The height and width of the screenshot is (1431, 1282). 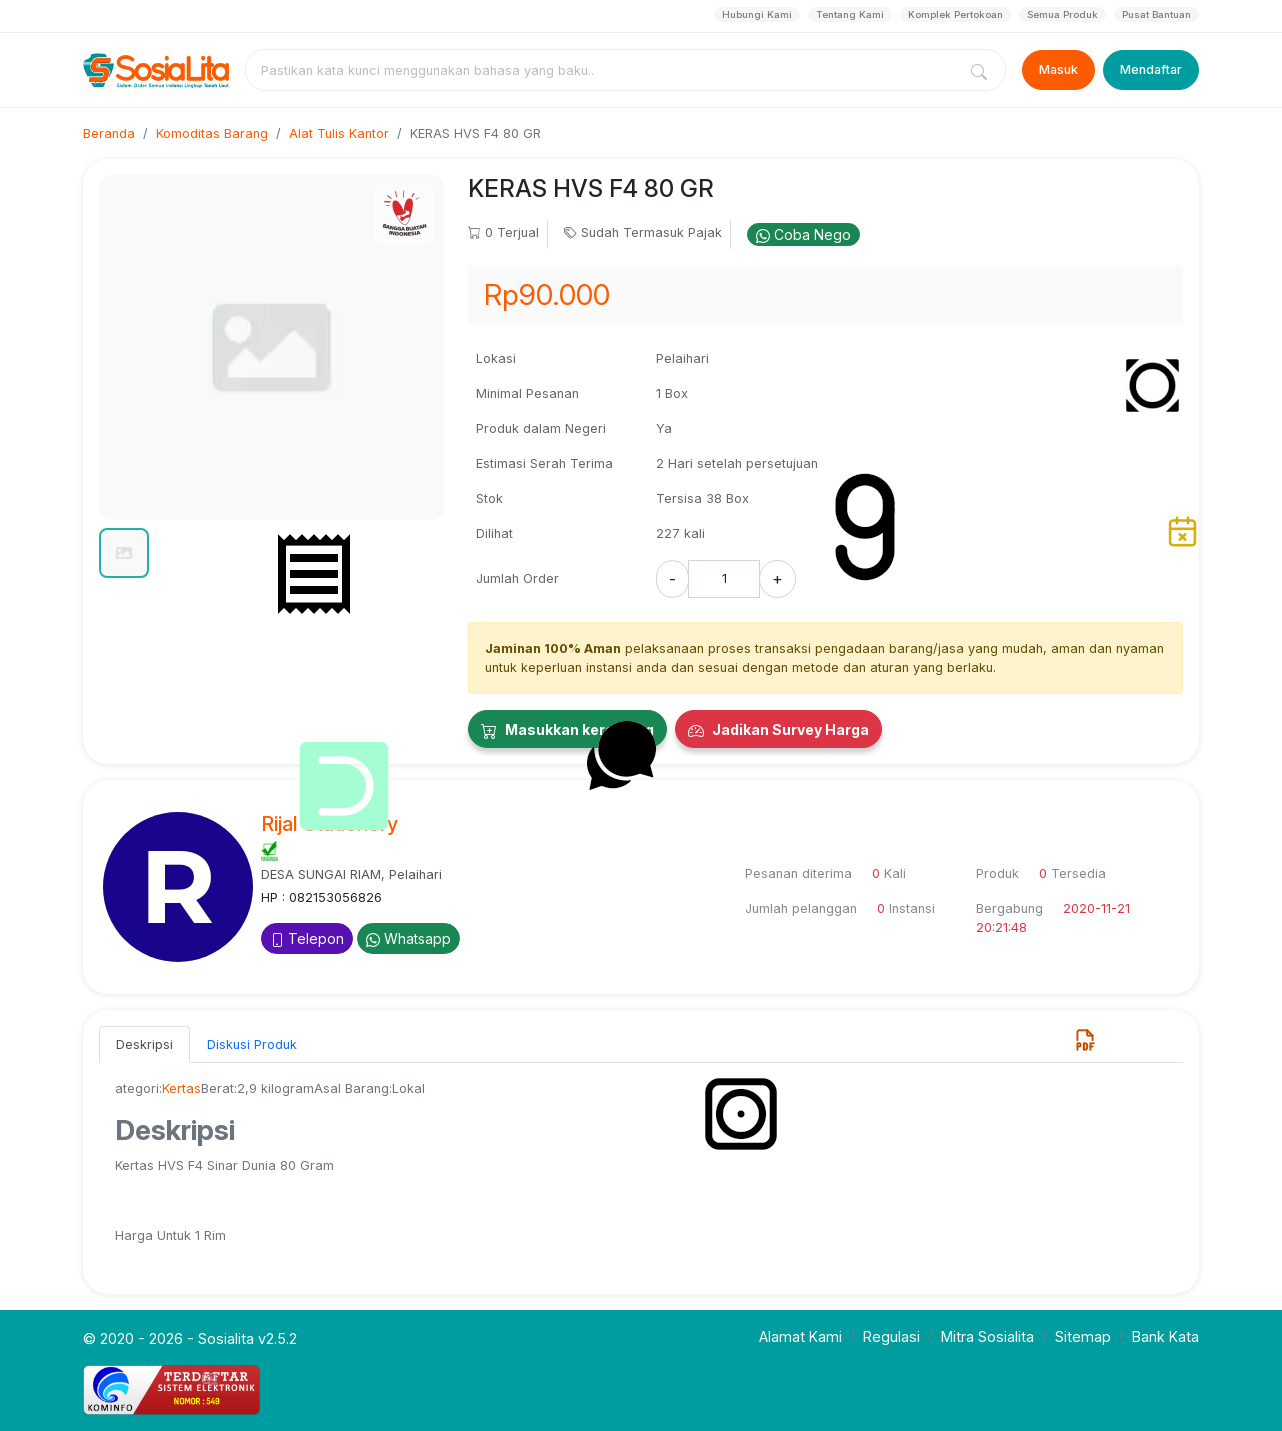 I want to click on view purchase receipt, so click(x=314, y=574).